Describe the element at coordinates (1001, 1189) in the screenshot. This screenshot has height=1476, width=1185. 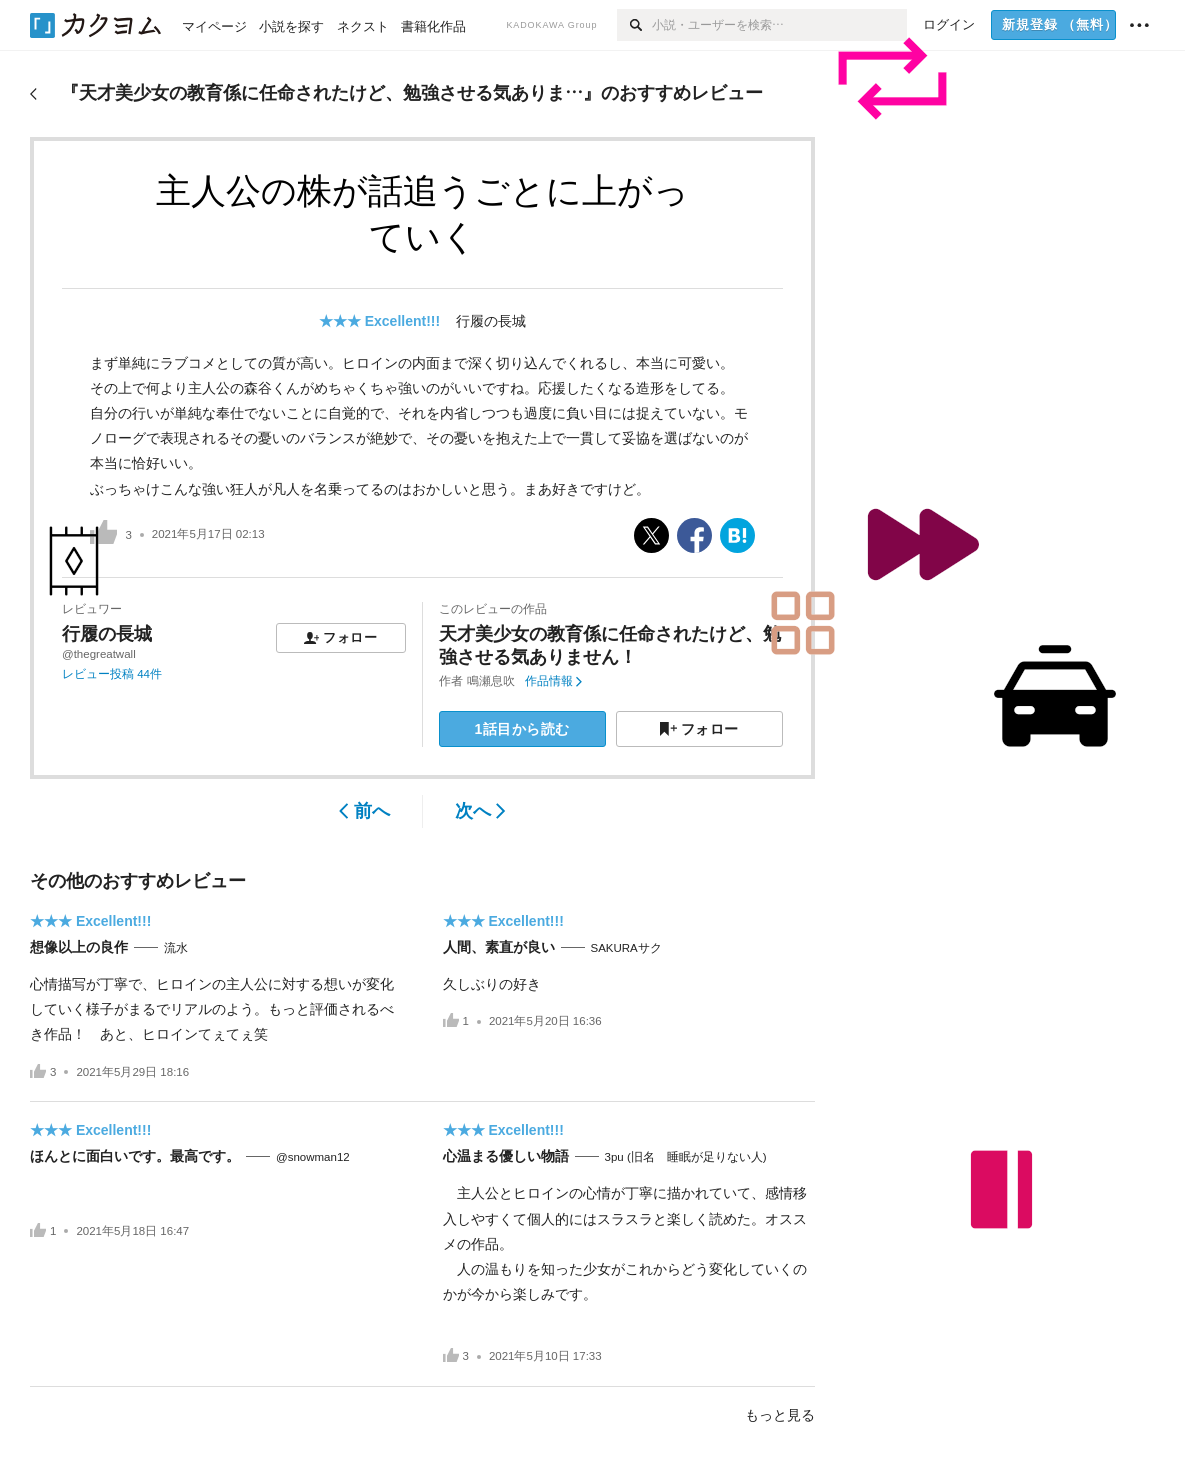
I see `open your journal or diary` at that location.